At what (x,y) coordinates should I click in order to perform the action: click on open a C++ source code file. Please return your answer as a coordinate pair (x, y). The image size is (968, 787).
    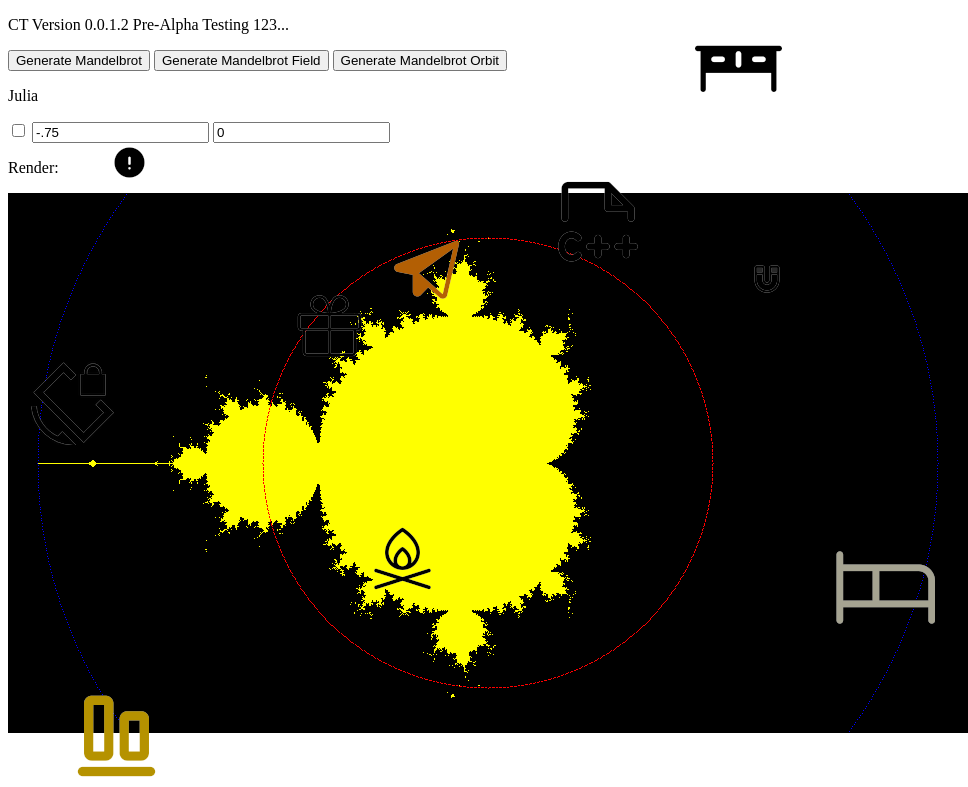
    Looking at the image, I should click on (598, 225).